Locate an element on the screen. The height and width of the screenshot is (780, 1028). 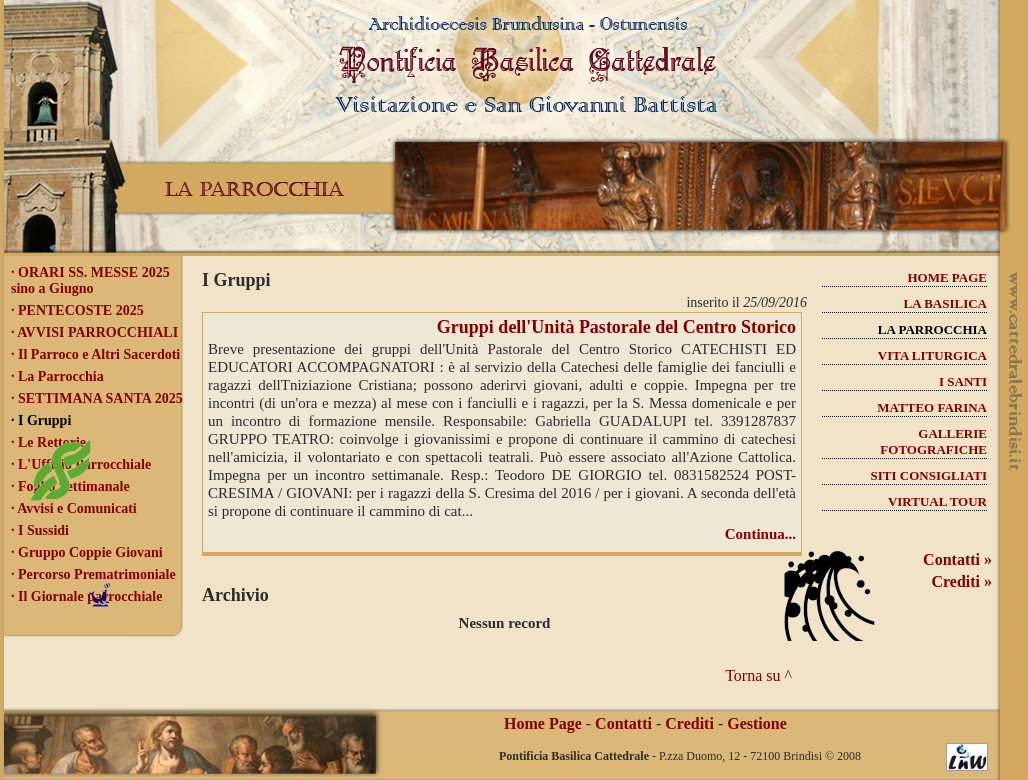
decorative icon representing circus or entertainment games is located at coordinates (100, 594).